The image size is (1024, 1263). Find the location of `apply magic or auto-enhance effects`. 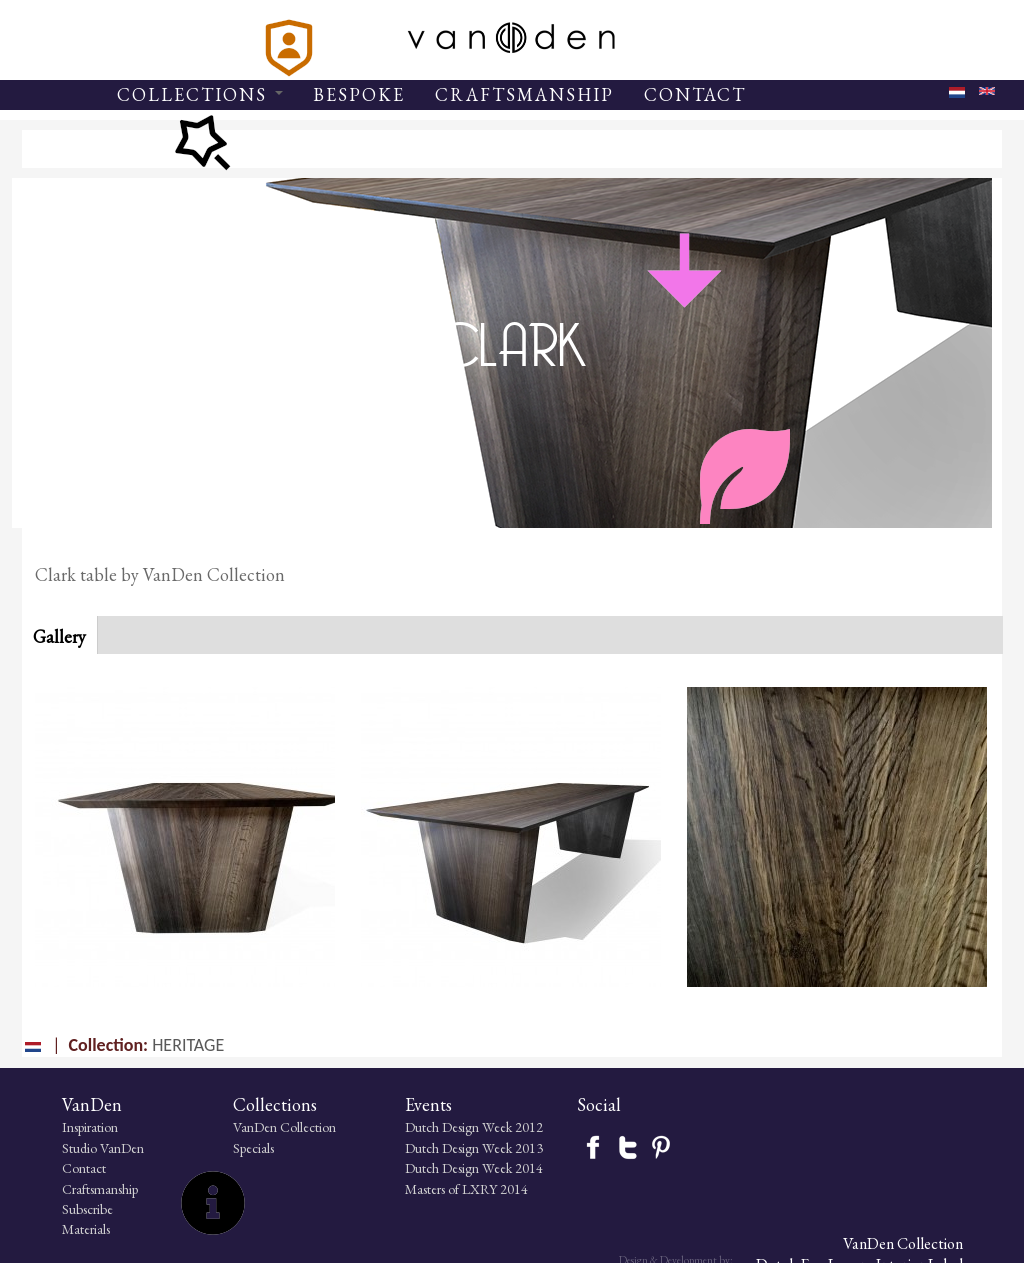

apply magic or auto-enhance effects is located at coordinates (202, 142).